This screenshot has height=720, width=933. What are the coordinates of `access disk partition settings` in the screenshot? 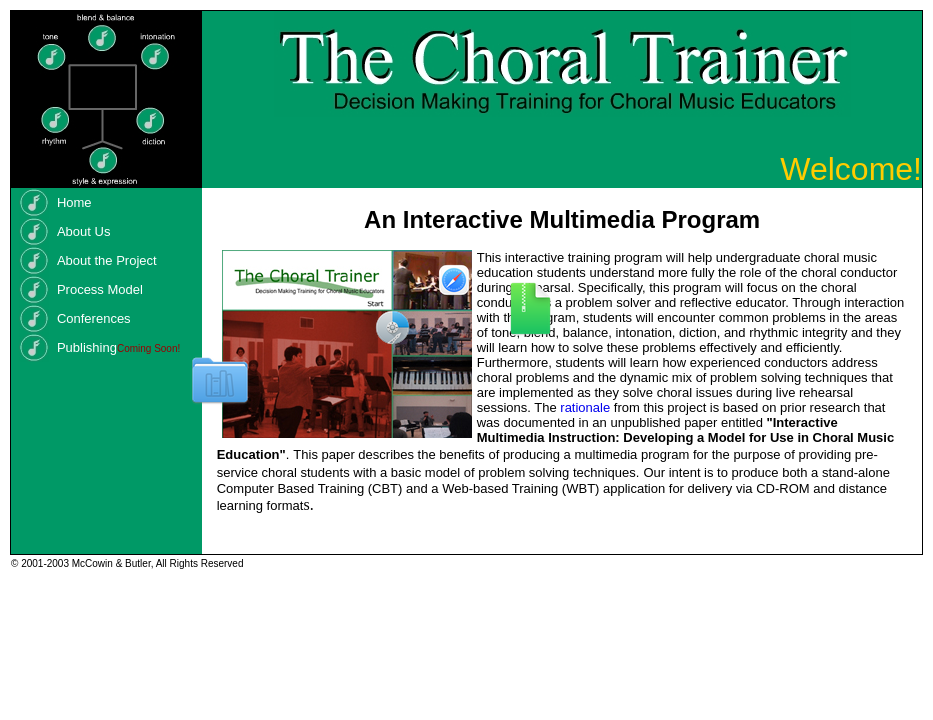 It's located at (392, 327).